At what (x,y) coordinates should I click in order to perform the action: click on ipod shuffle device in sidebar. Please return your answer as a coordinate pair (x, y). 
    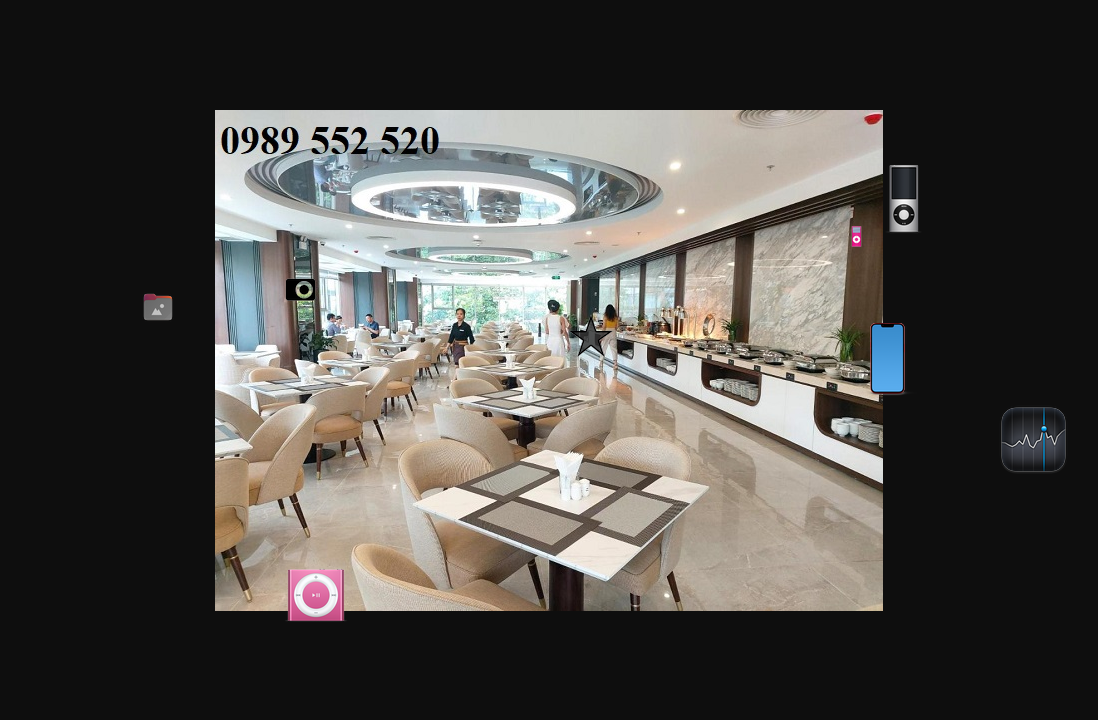
    Looking at the image, I should click on (300, 288).